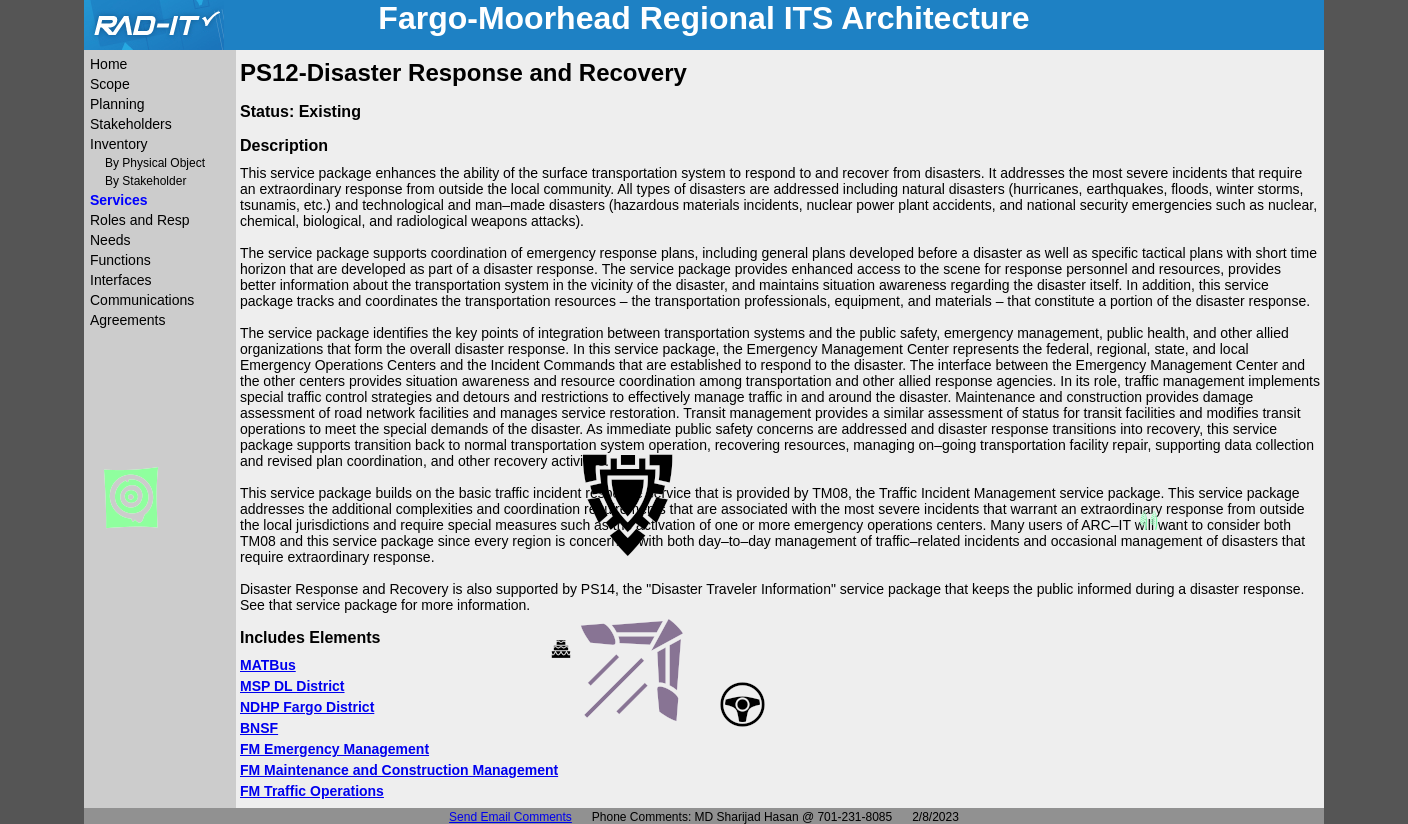 The width and height of the screenshot is (1408, 824). Describe the element at coordinates (627, 504) in the screenshot. I see `indicates protected or secured content` at that location.